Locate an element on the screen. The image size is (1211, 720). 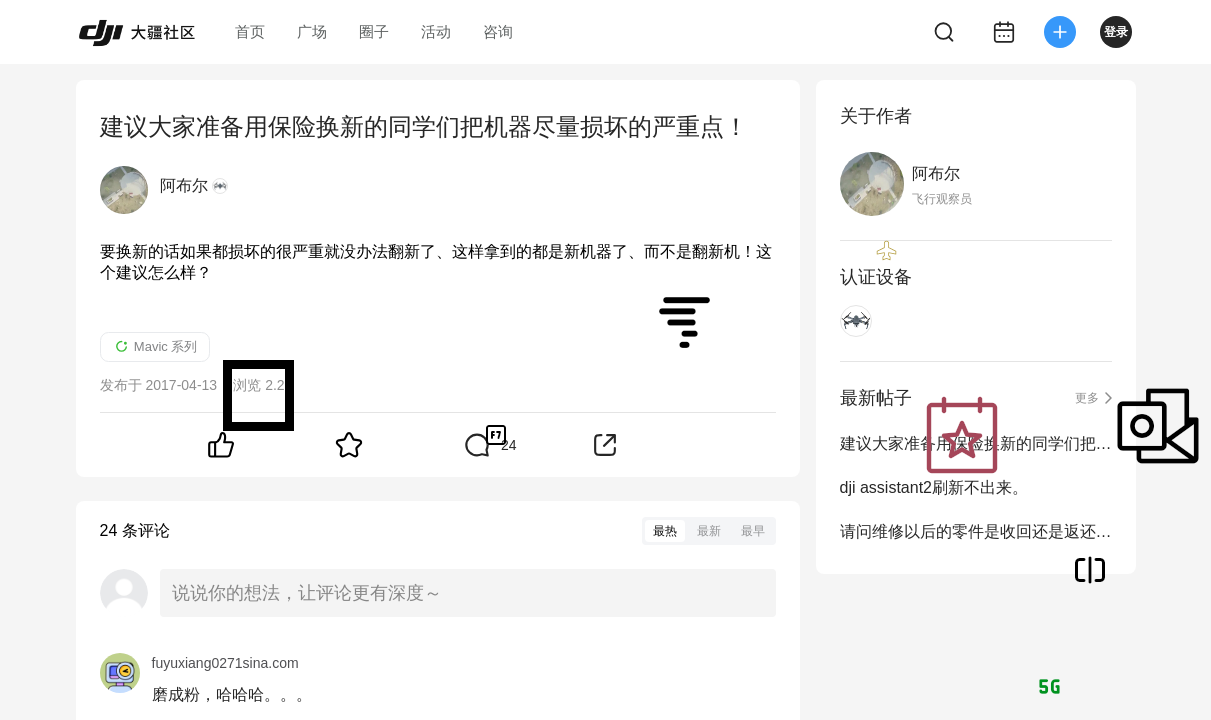
indicates 5G network connectivity status is located at coordinates (1049, 686).